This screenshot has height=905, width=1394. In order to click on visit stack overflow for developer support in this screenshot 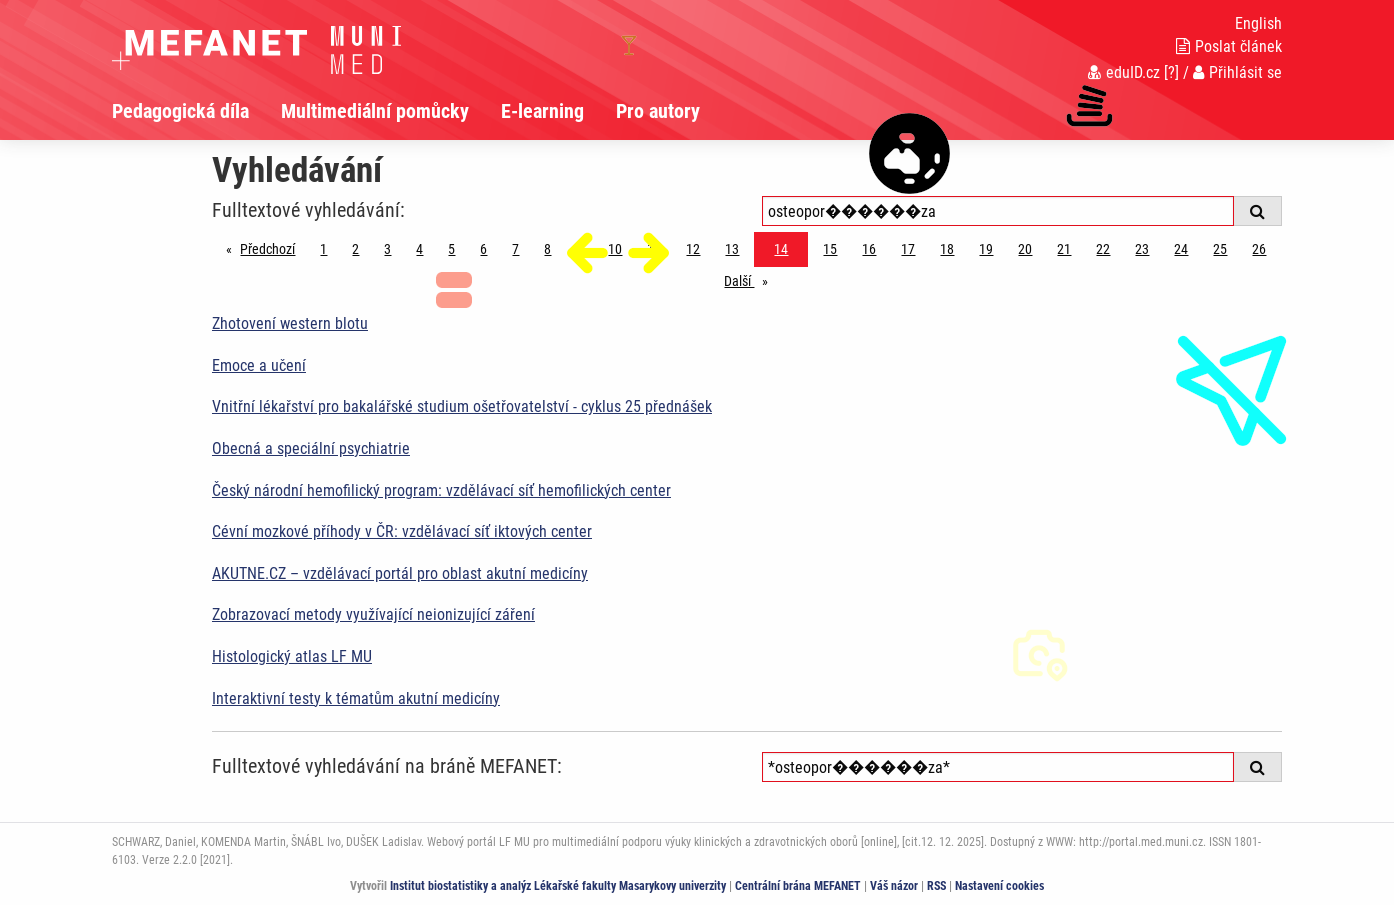, I will do `click(1089, 103)`.